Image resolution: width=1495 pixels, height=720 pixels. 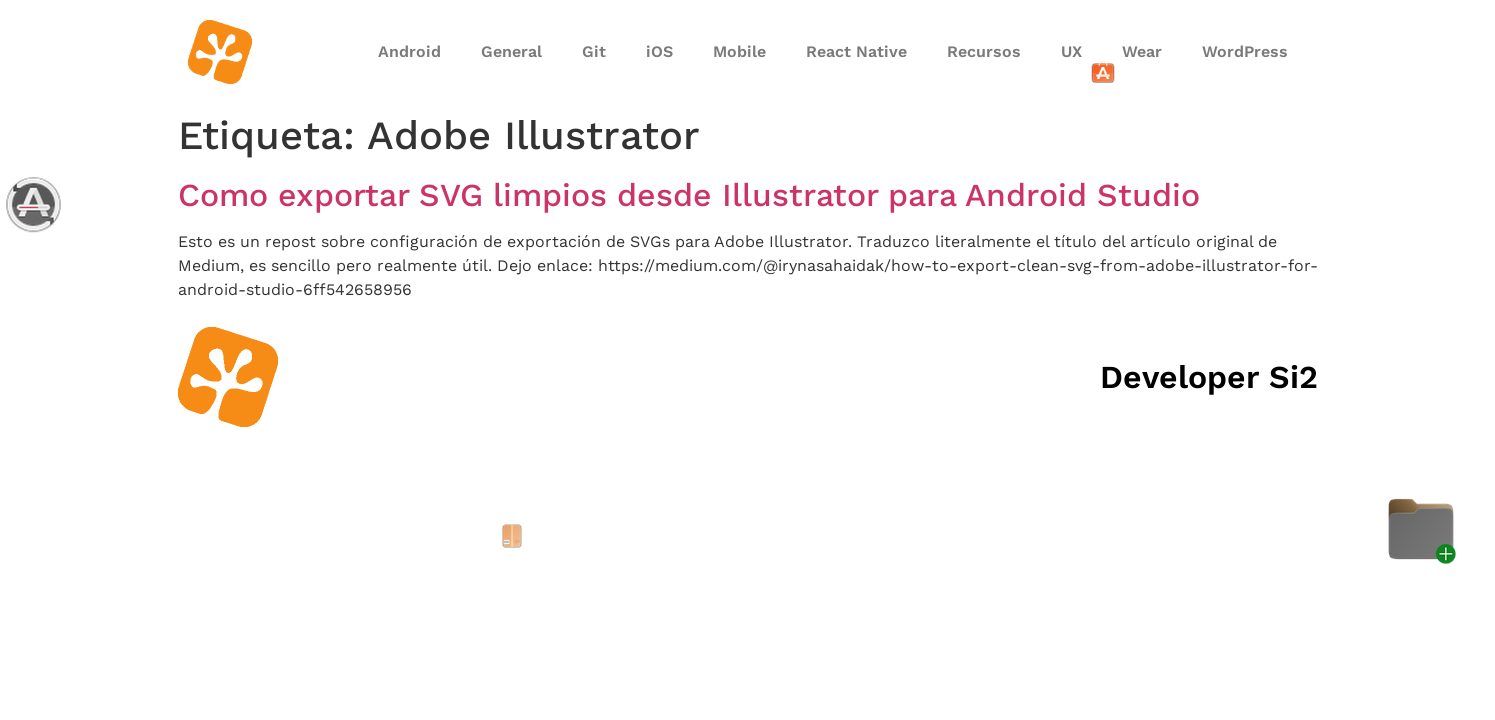 I want to click on open the software center to browse and install applications, so click(x=1103, y=73).